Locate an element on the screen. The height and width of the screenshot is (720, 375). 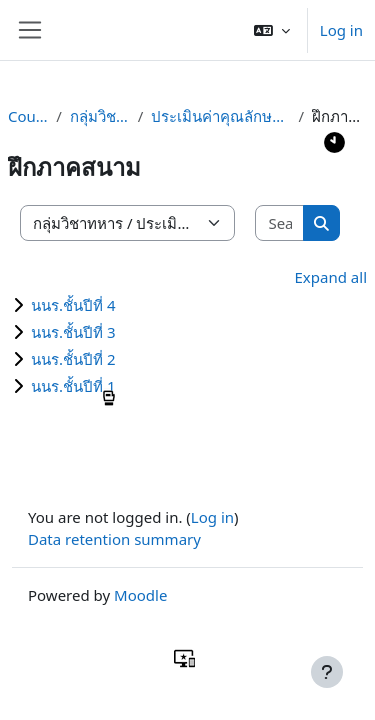
view synced or connected devices is located at coordinates (184, 658).